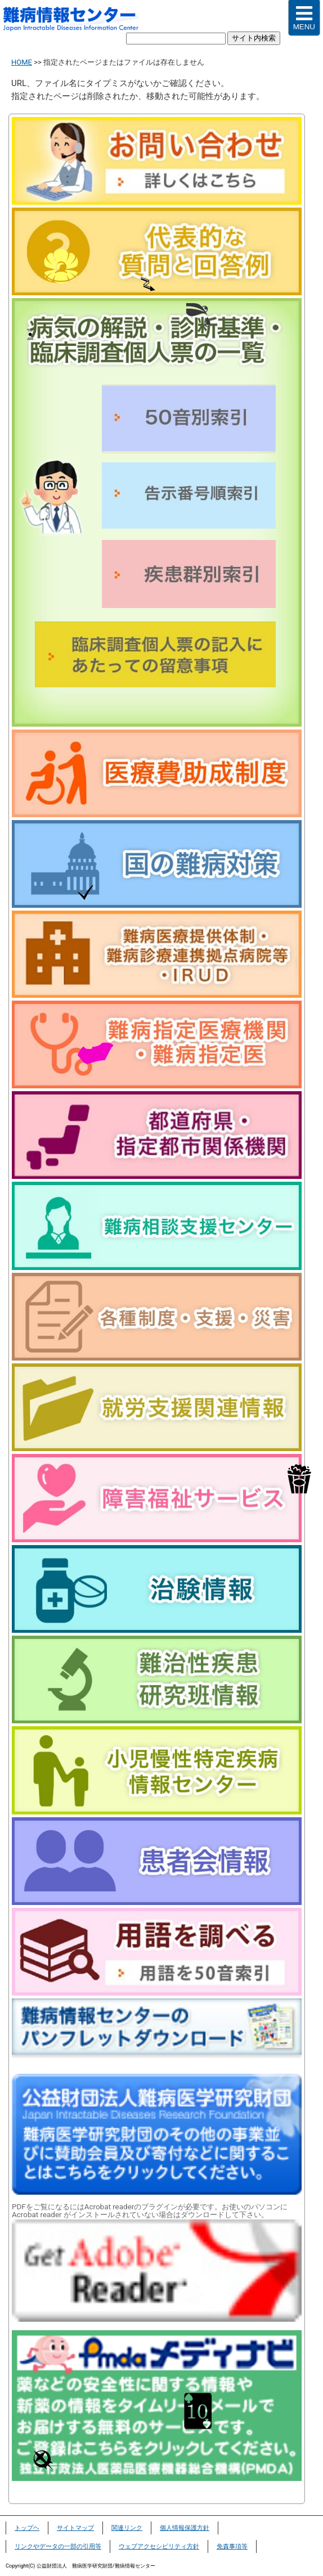 This screenshot has height=2576, width=323. What do you see at coordinates (148, 284) in the screenshot?
I see `indicates a zigzag or multi-directional path` at bounding box center [148, 284].